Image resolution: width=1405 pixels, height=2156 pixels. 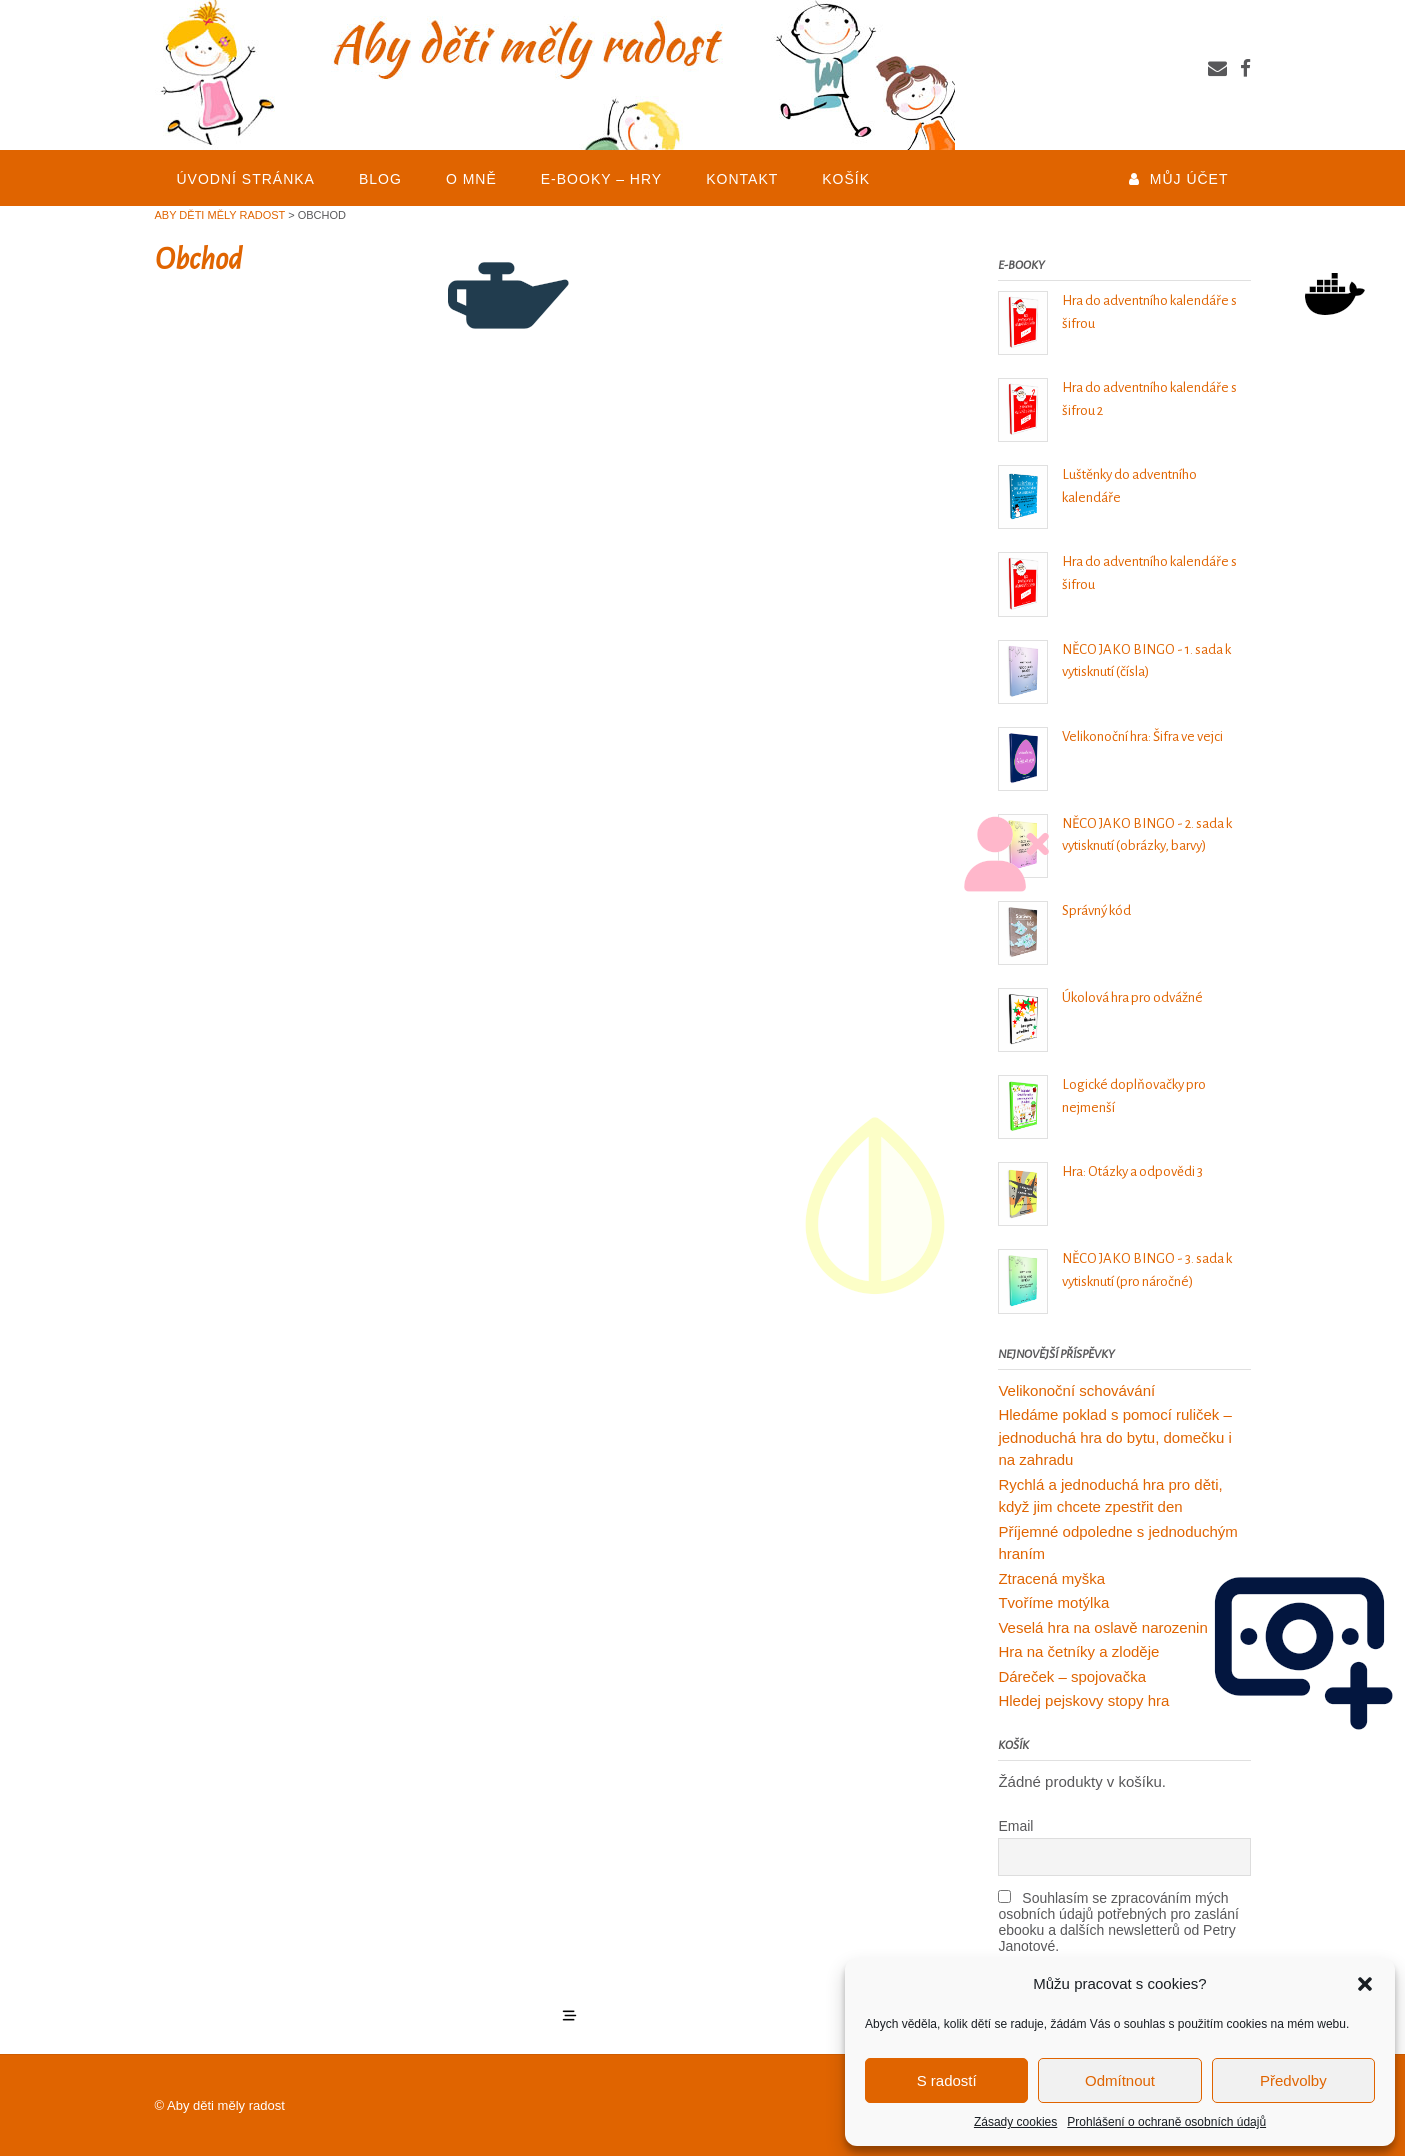 I want to click on adjust opacity or transparency level, so click(x=875, y=1212).